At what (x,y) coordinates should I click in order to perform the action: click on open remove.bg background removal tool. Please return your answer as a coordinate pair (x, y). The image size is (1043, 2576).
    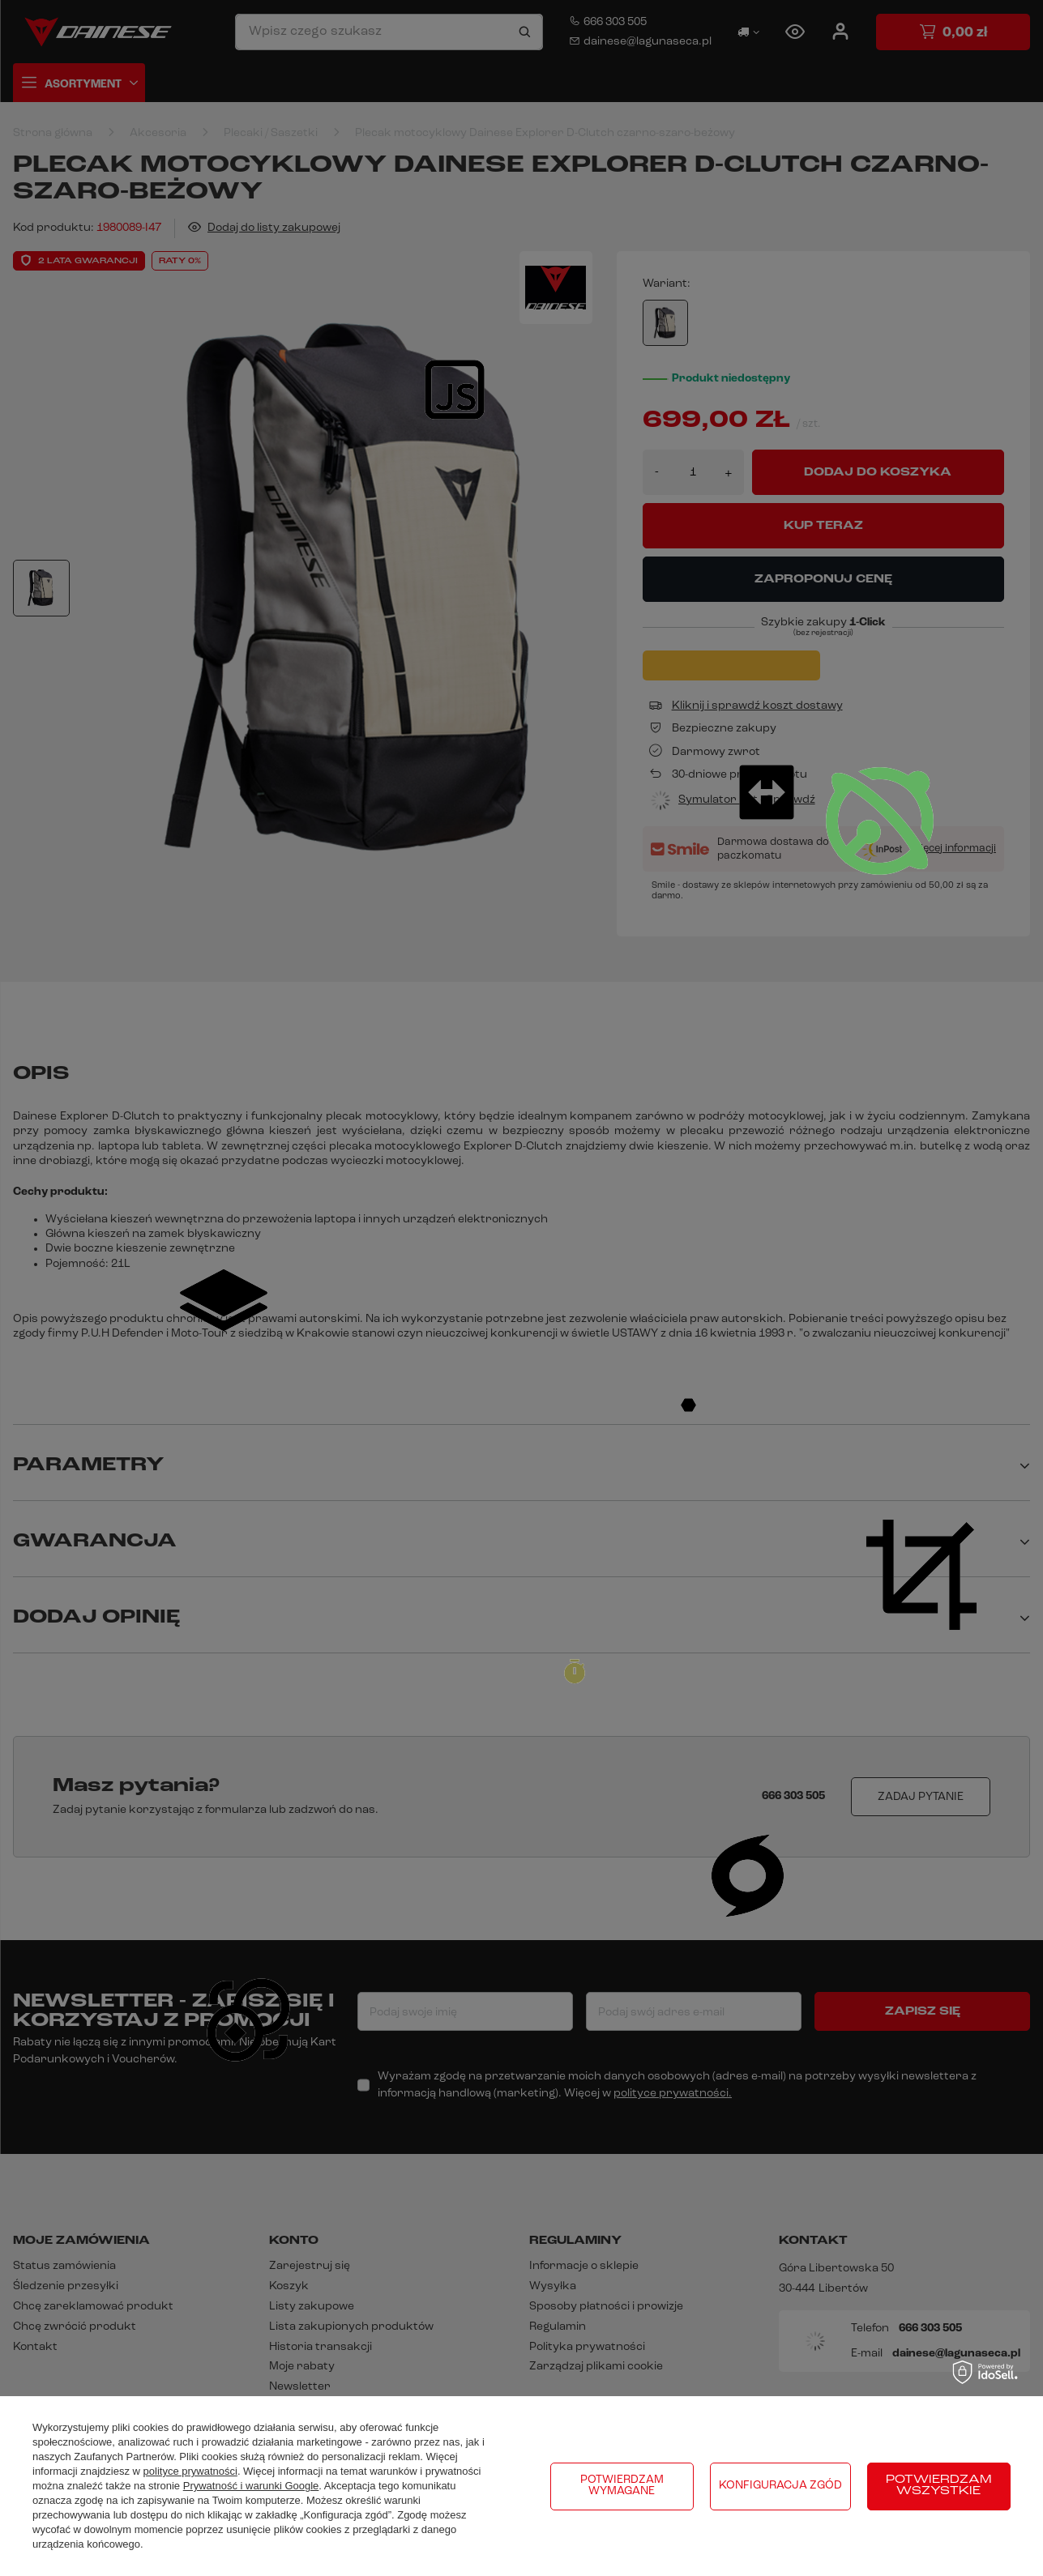
    Looking at the image, I should click on (224, 1300).